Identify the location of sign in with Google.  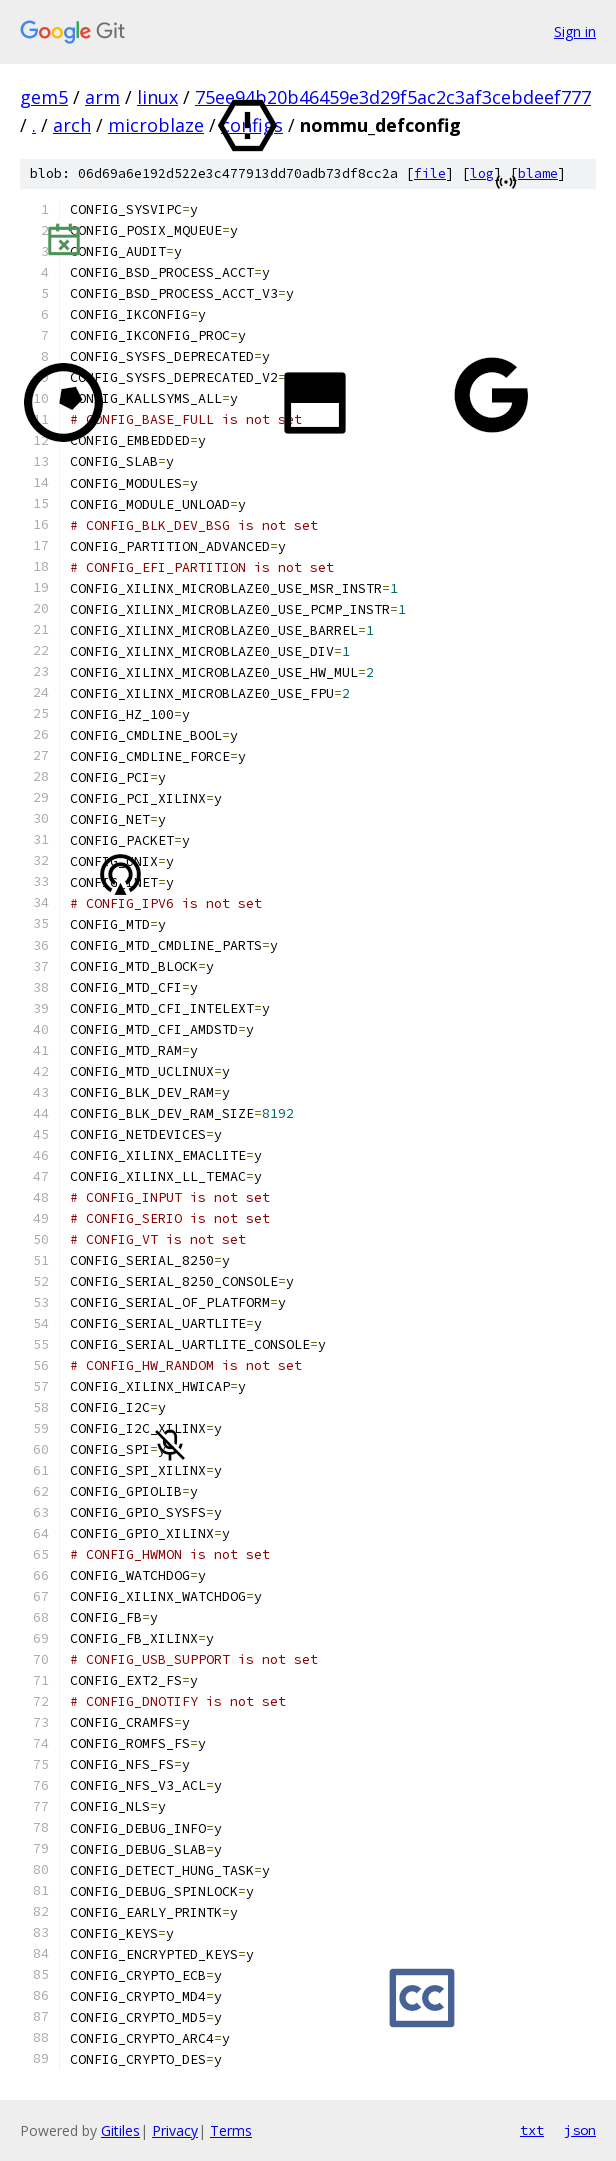
(492, 395).